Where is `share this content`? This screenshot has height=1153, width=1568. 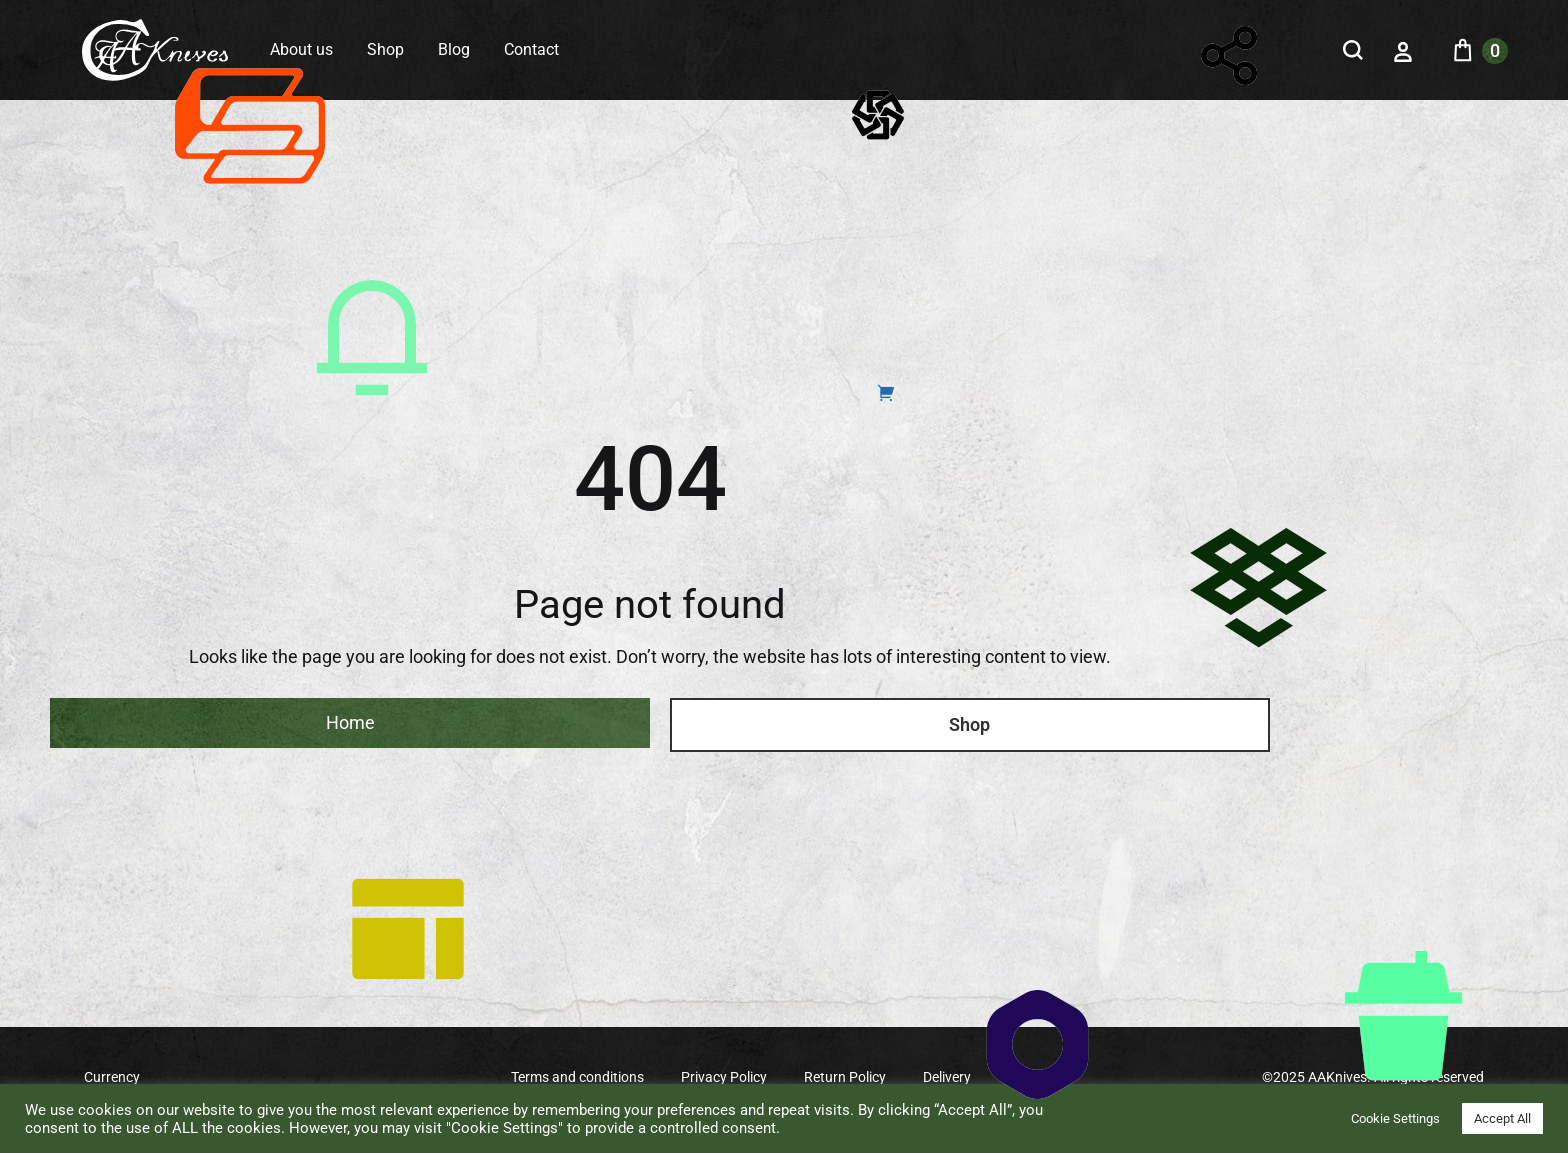 share this content is located at coordinates (1230, 55).